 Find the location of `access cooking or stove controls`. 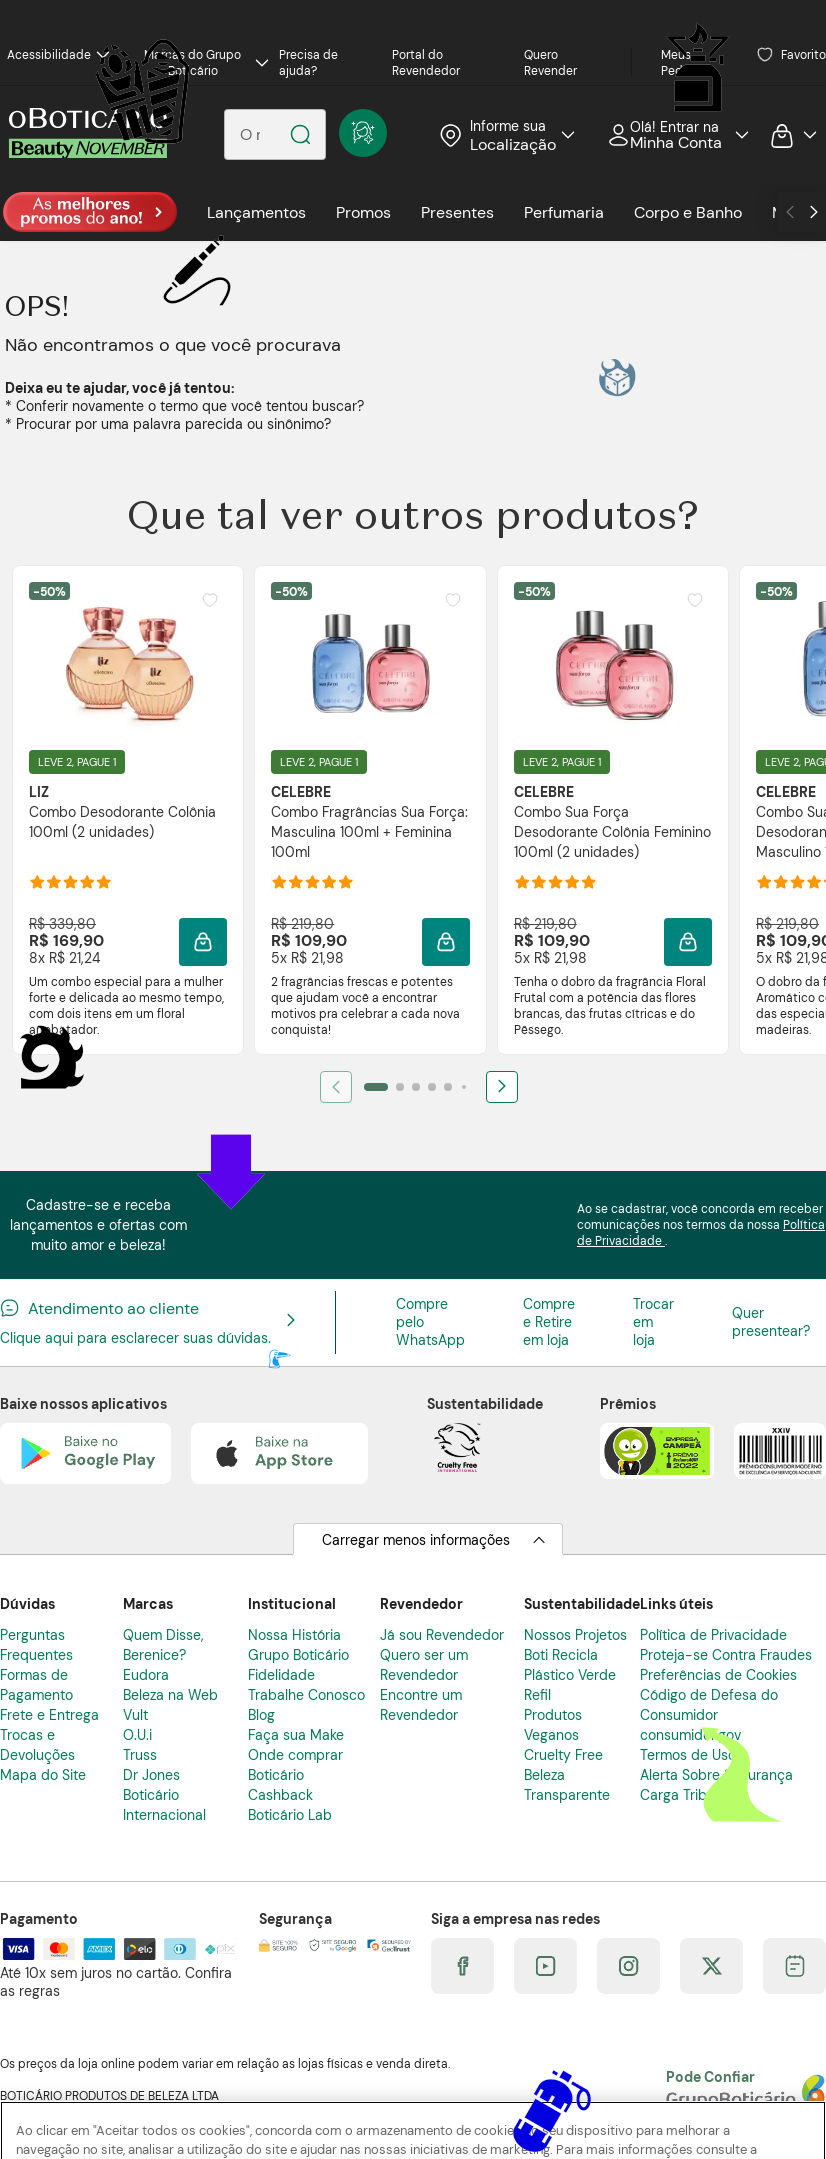

access cooking or stove controls is located at coordinates (698, 66).